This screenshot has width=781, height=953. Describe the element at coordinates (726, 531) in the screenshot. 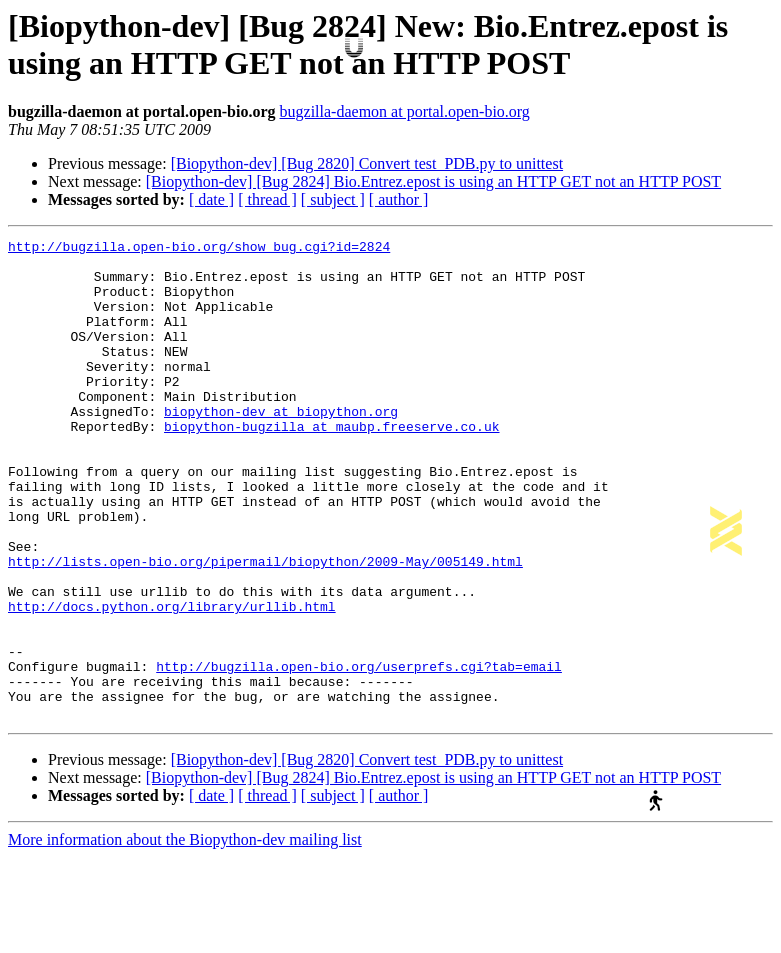

I see `helix brand logo` at that location.